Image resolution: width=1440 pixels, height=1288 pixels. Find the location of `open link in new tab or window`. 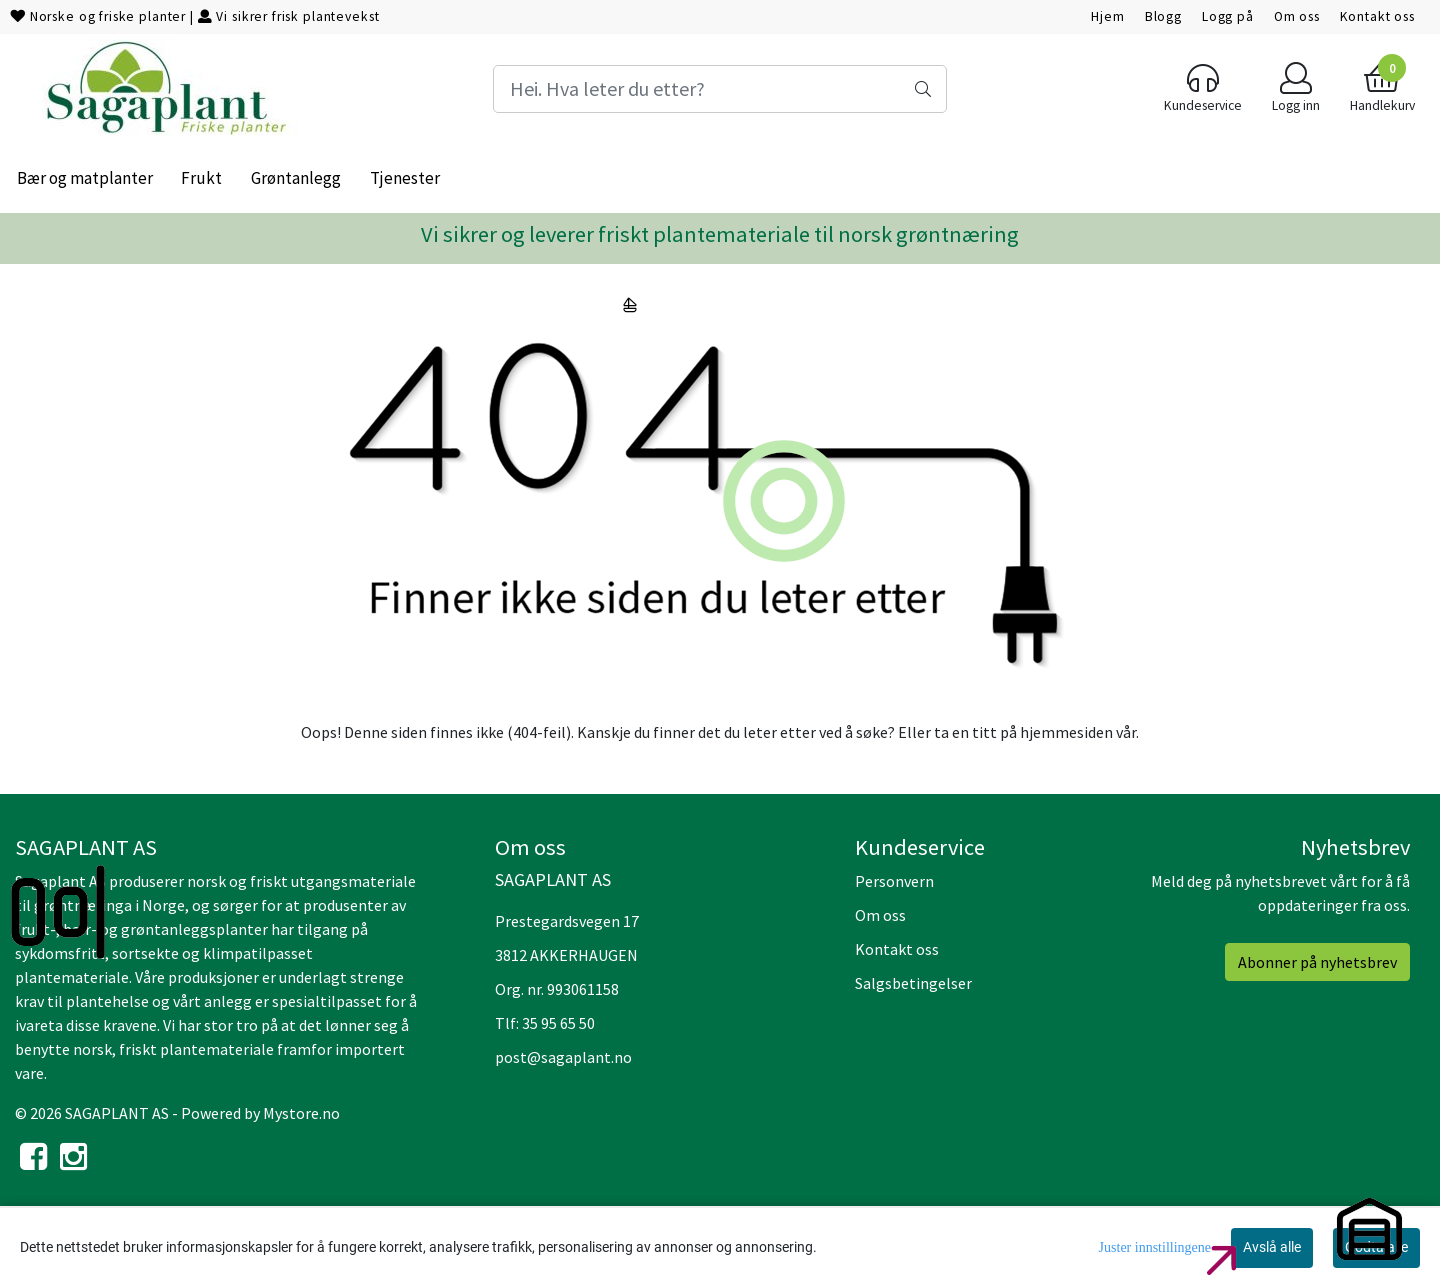

open link in new tab or window is located at coordinates (1221, 1260).